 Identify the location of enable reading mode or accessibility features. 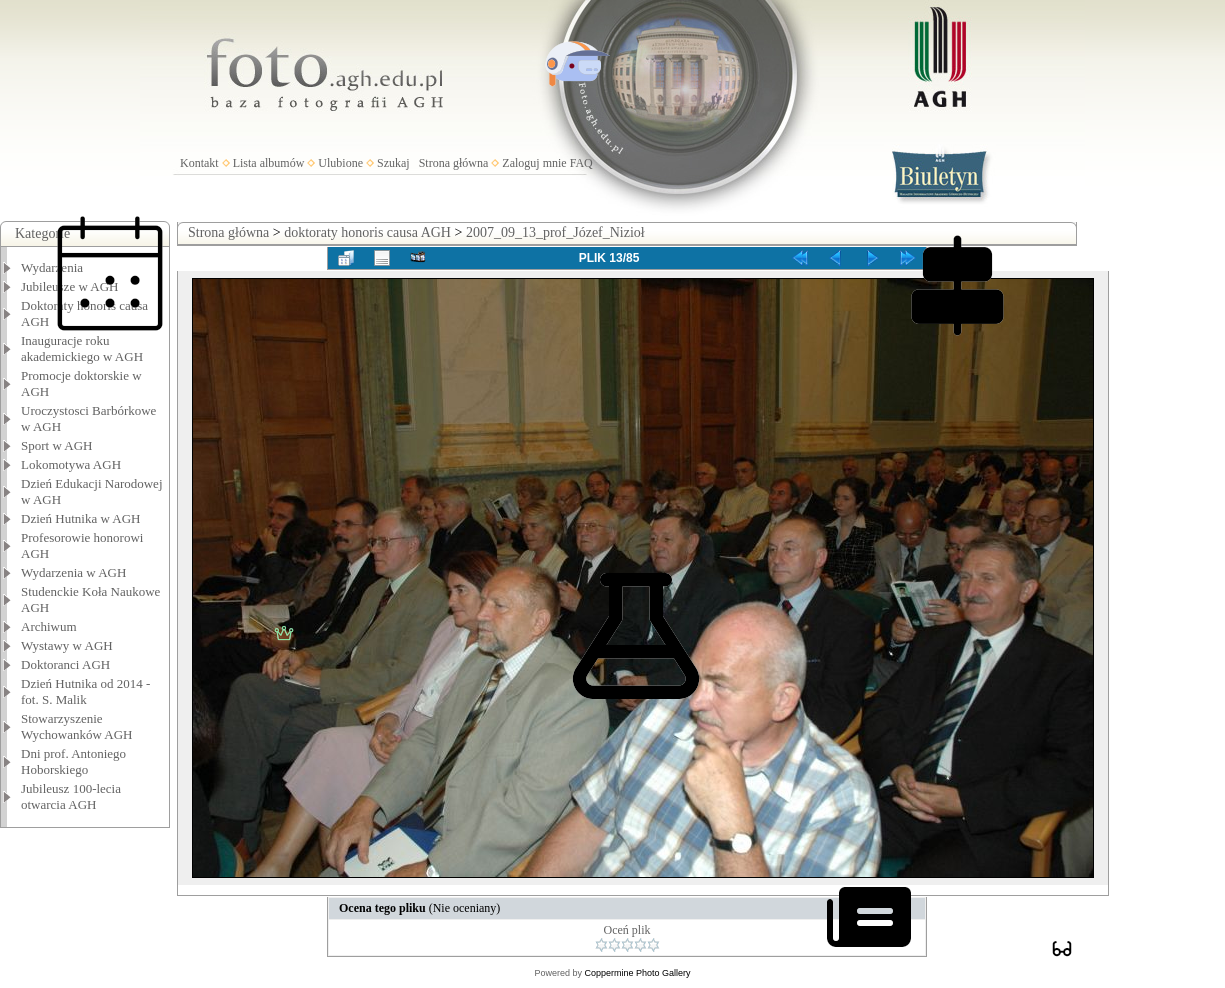
(1062, 949).